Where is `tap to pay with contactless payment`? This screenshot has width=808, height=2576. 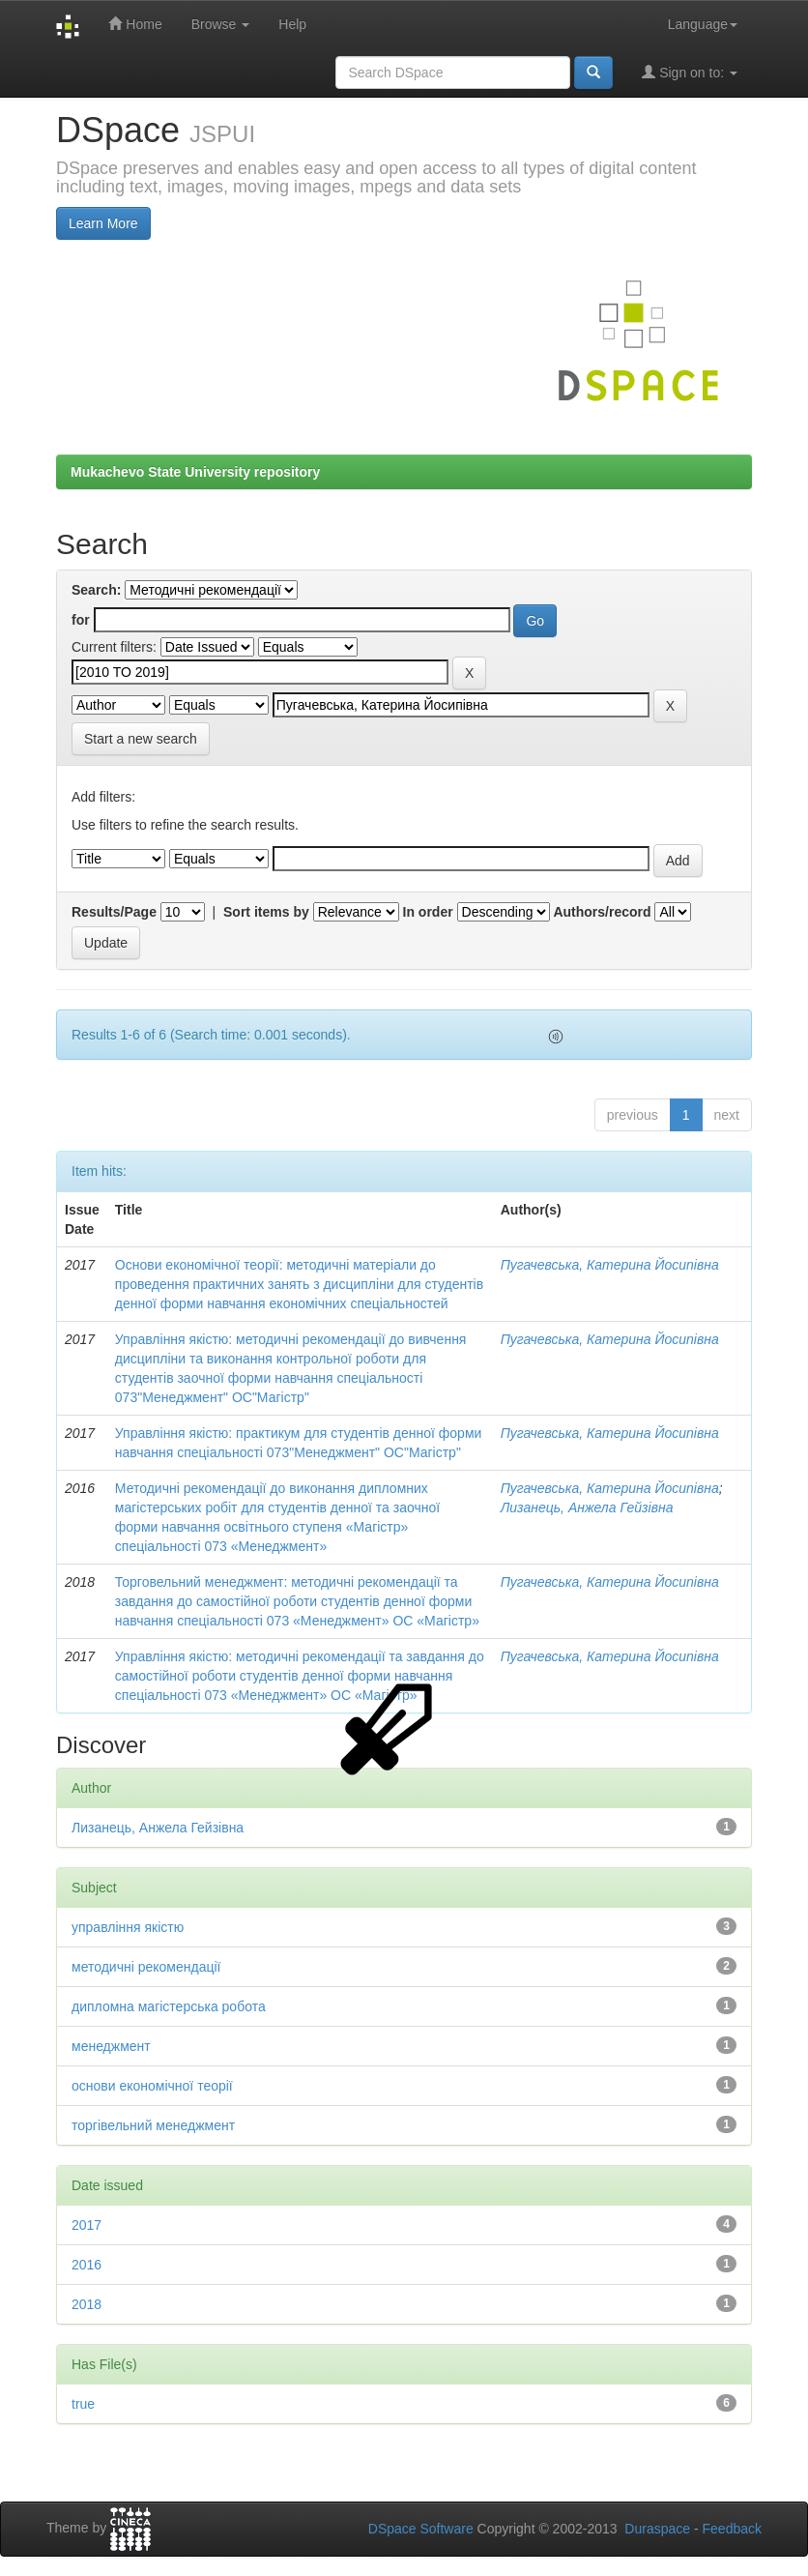
tap to pay with contactless payment is located at coordinates (556, 1037).